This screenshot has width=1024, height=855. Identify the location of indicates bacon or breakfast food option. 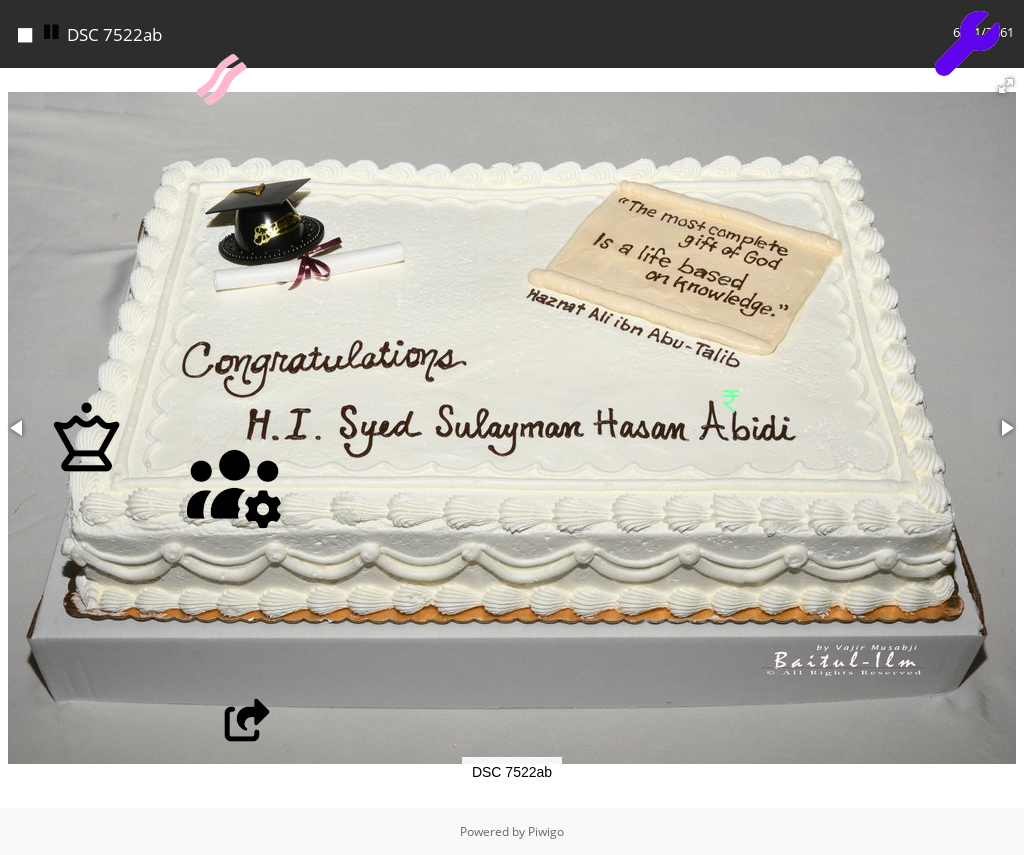
(221, 79).